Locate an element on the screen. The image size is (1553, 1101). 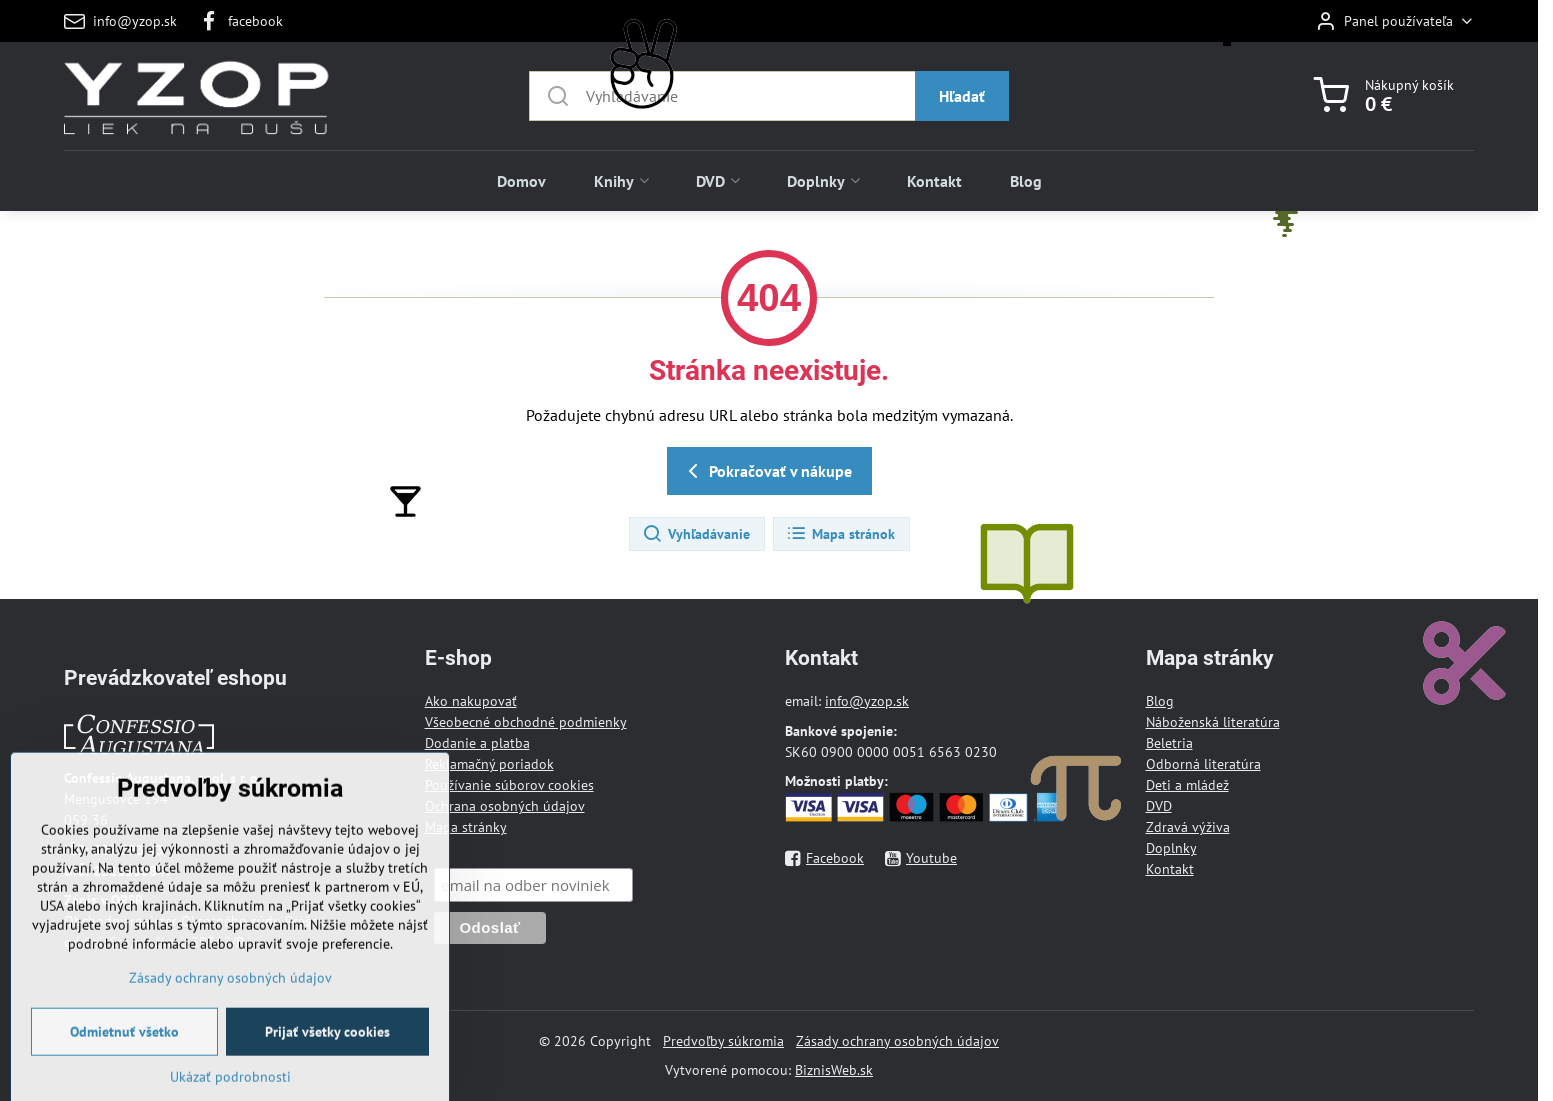
send a peace sign reaction or emoji is located at coordinates (642, 64).